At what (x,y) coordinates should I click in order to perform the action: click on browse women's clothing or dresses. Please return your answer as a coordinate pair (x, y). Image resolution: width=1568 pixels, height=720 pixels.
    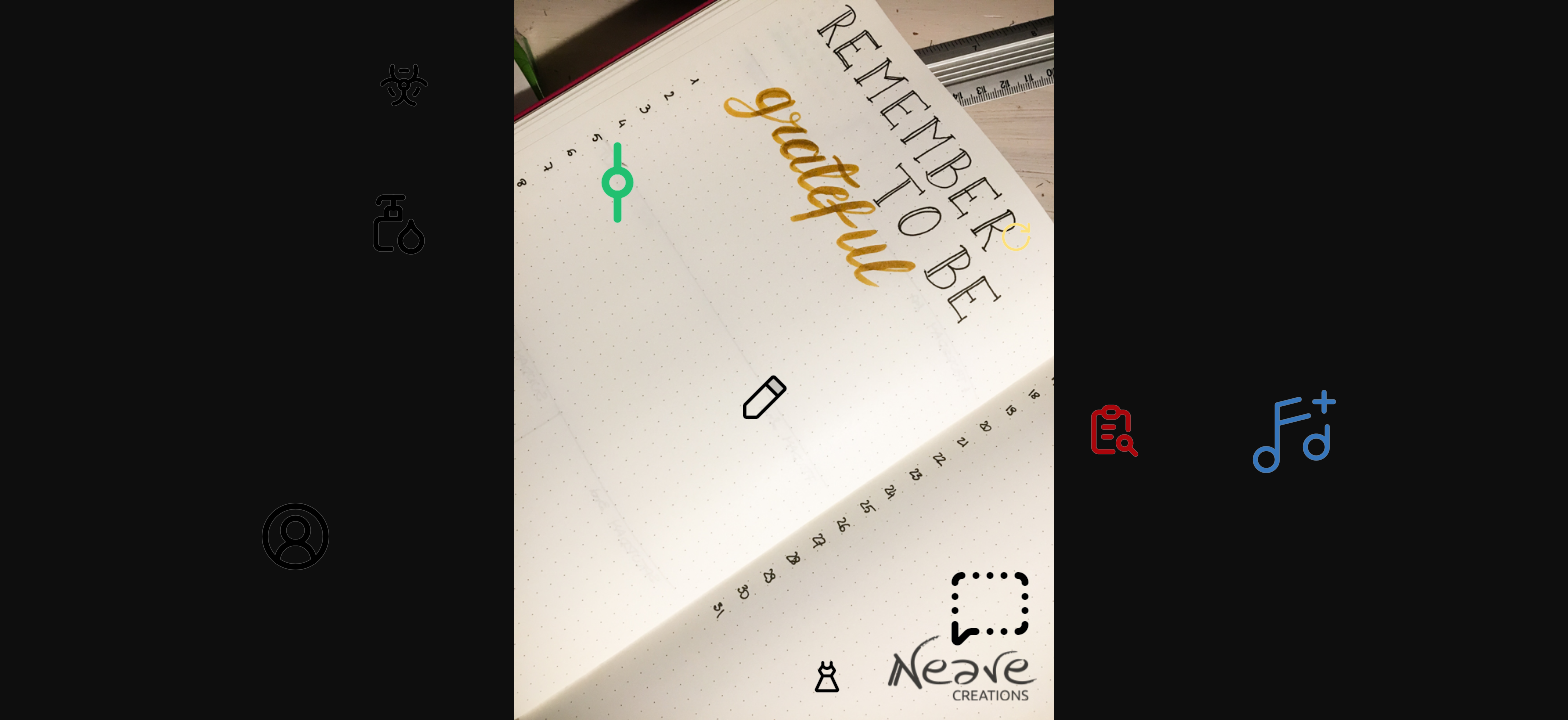
    Looking at the image, I should click on (827, 678).